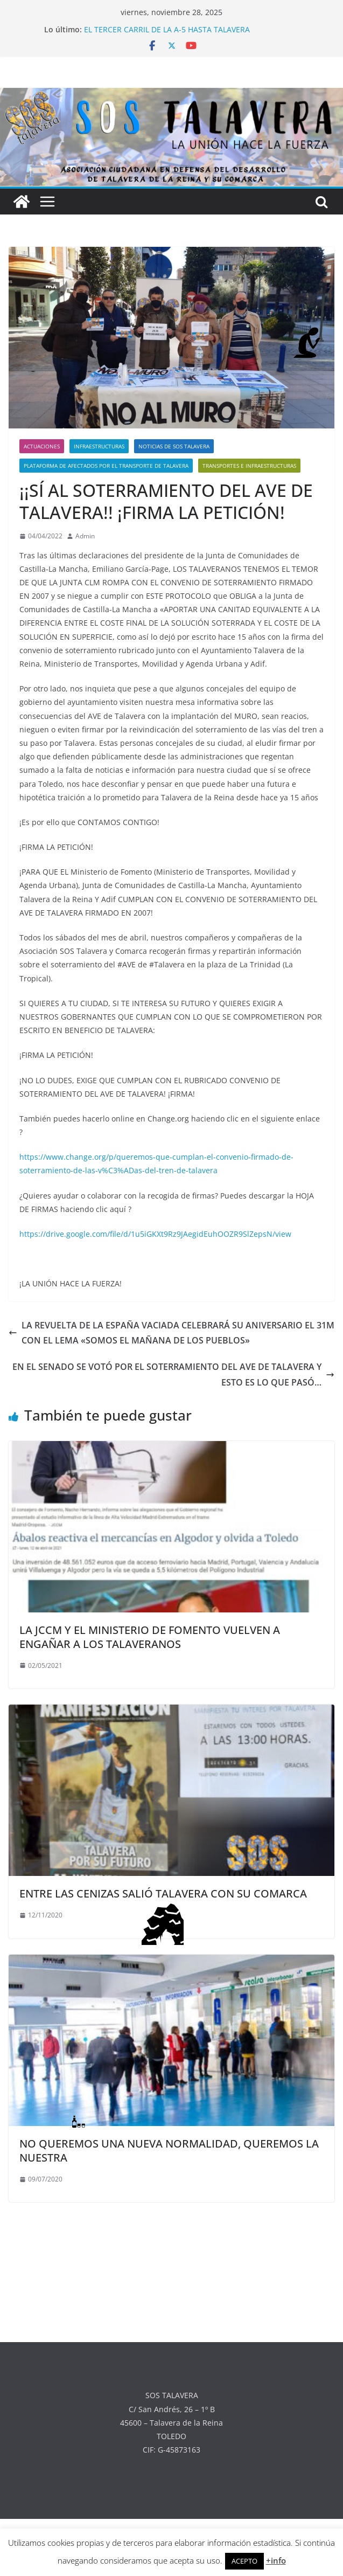 Image resolution: width=343 pixels, height=2576 pixels. I want to click on enter a cave or underground area, so click(163, 1924).